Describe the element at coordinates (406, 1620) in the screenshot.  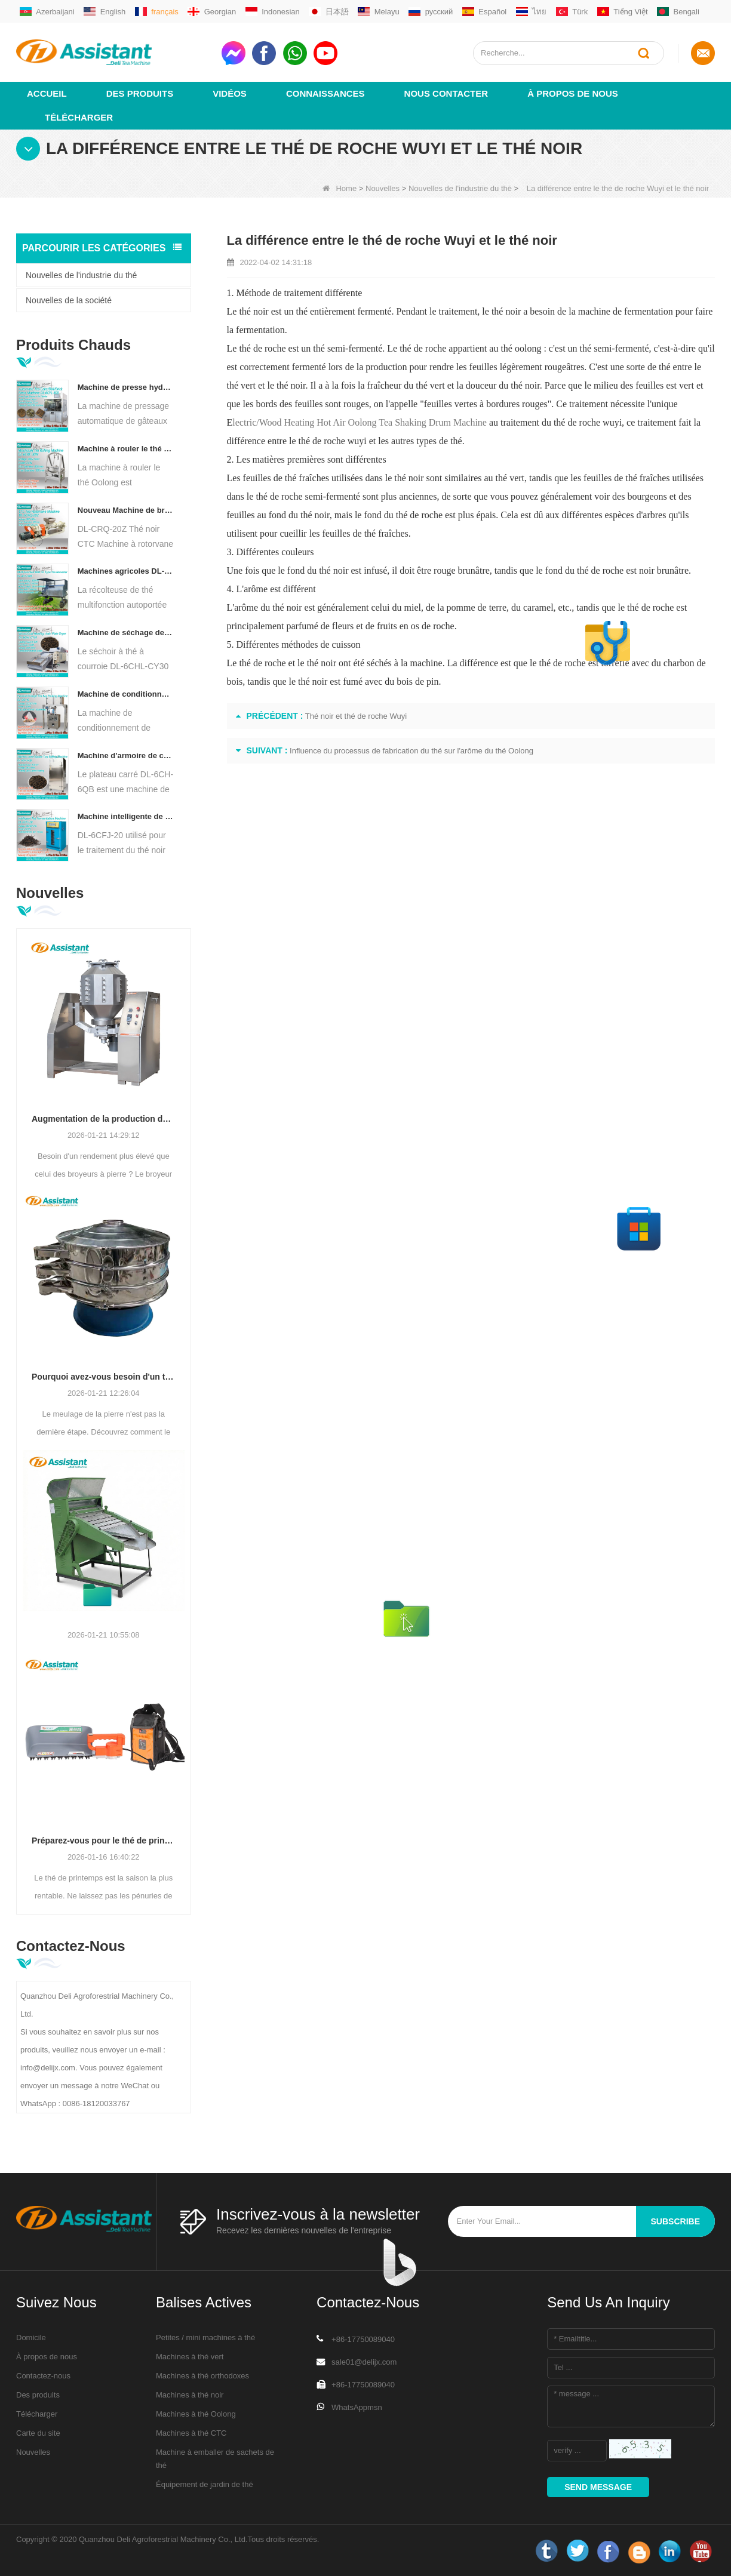
I see `folder containing cursor or pointer assets` at that location.